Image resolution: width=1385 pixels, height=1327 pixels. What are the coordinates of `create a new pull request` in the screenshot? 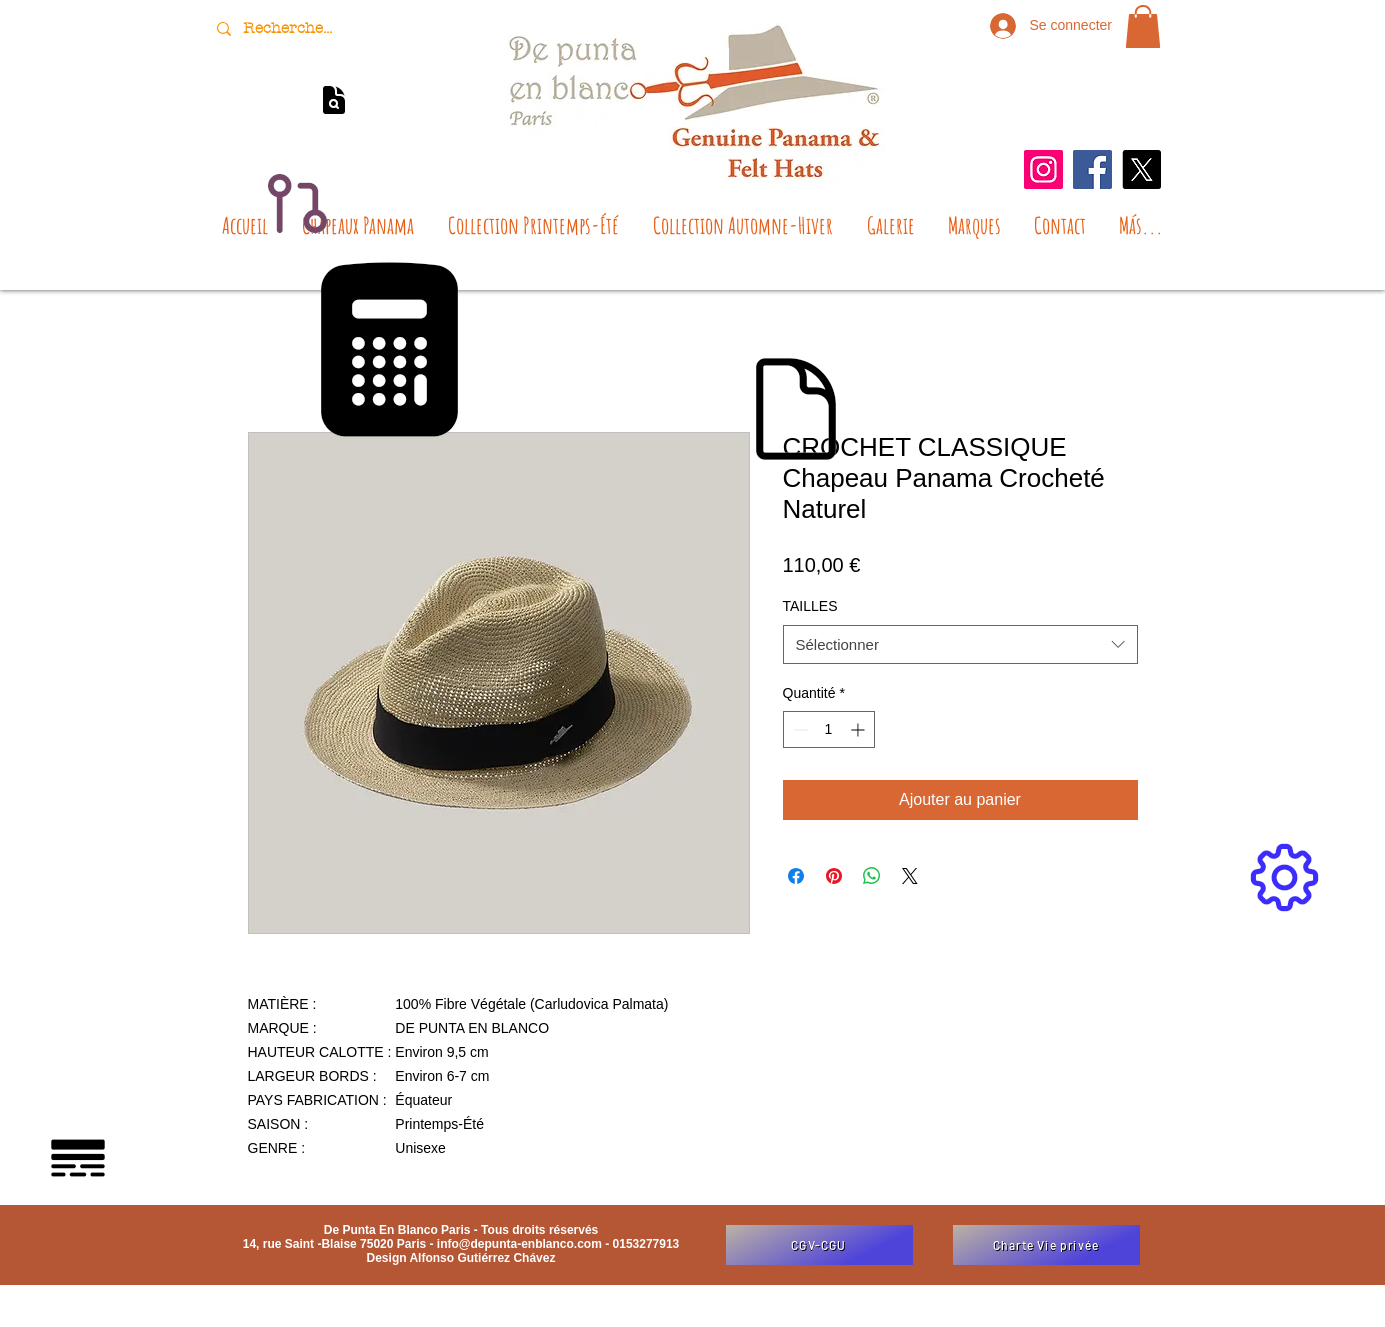 It's located at (297, 203).